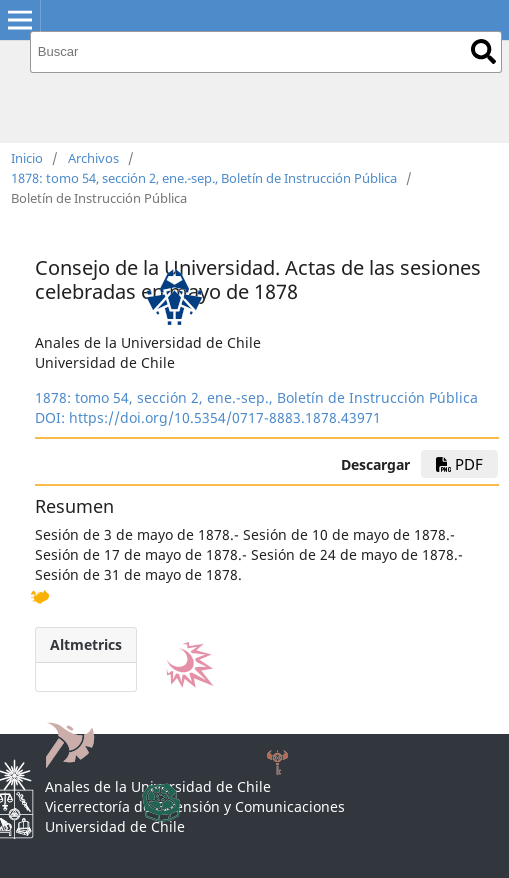 The image size is (509, 878). I want to click on view fossil collection or inventory, so click(161, 802).